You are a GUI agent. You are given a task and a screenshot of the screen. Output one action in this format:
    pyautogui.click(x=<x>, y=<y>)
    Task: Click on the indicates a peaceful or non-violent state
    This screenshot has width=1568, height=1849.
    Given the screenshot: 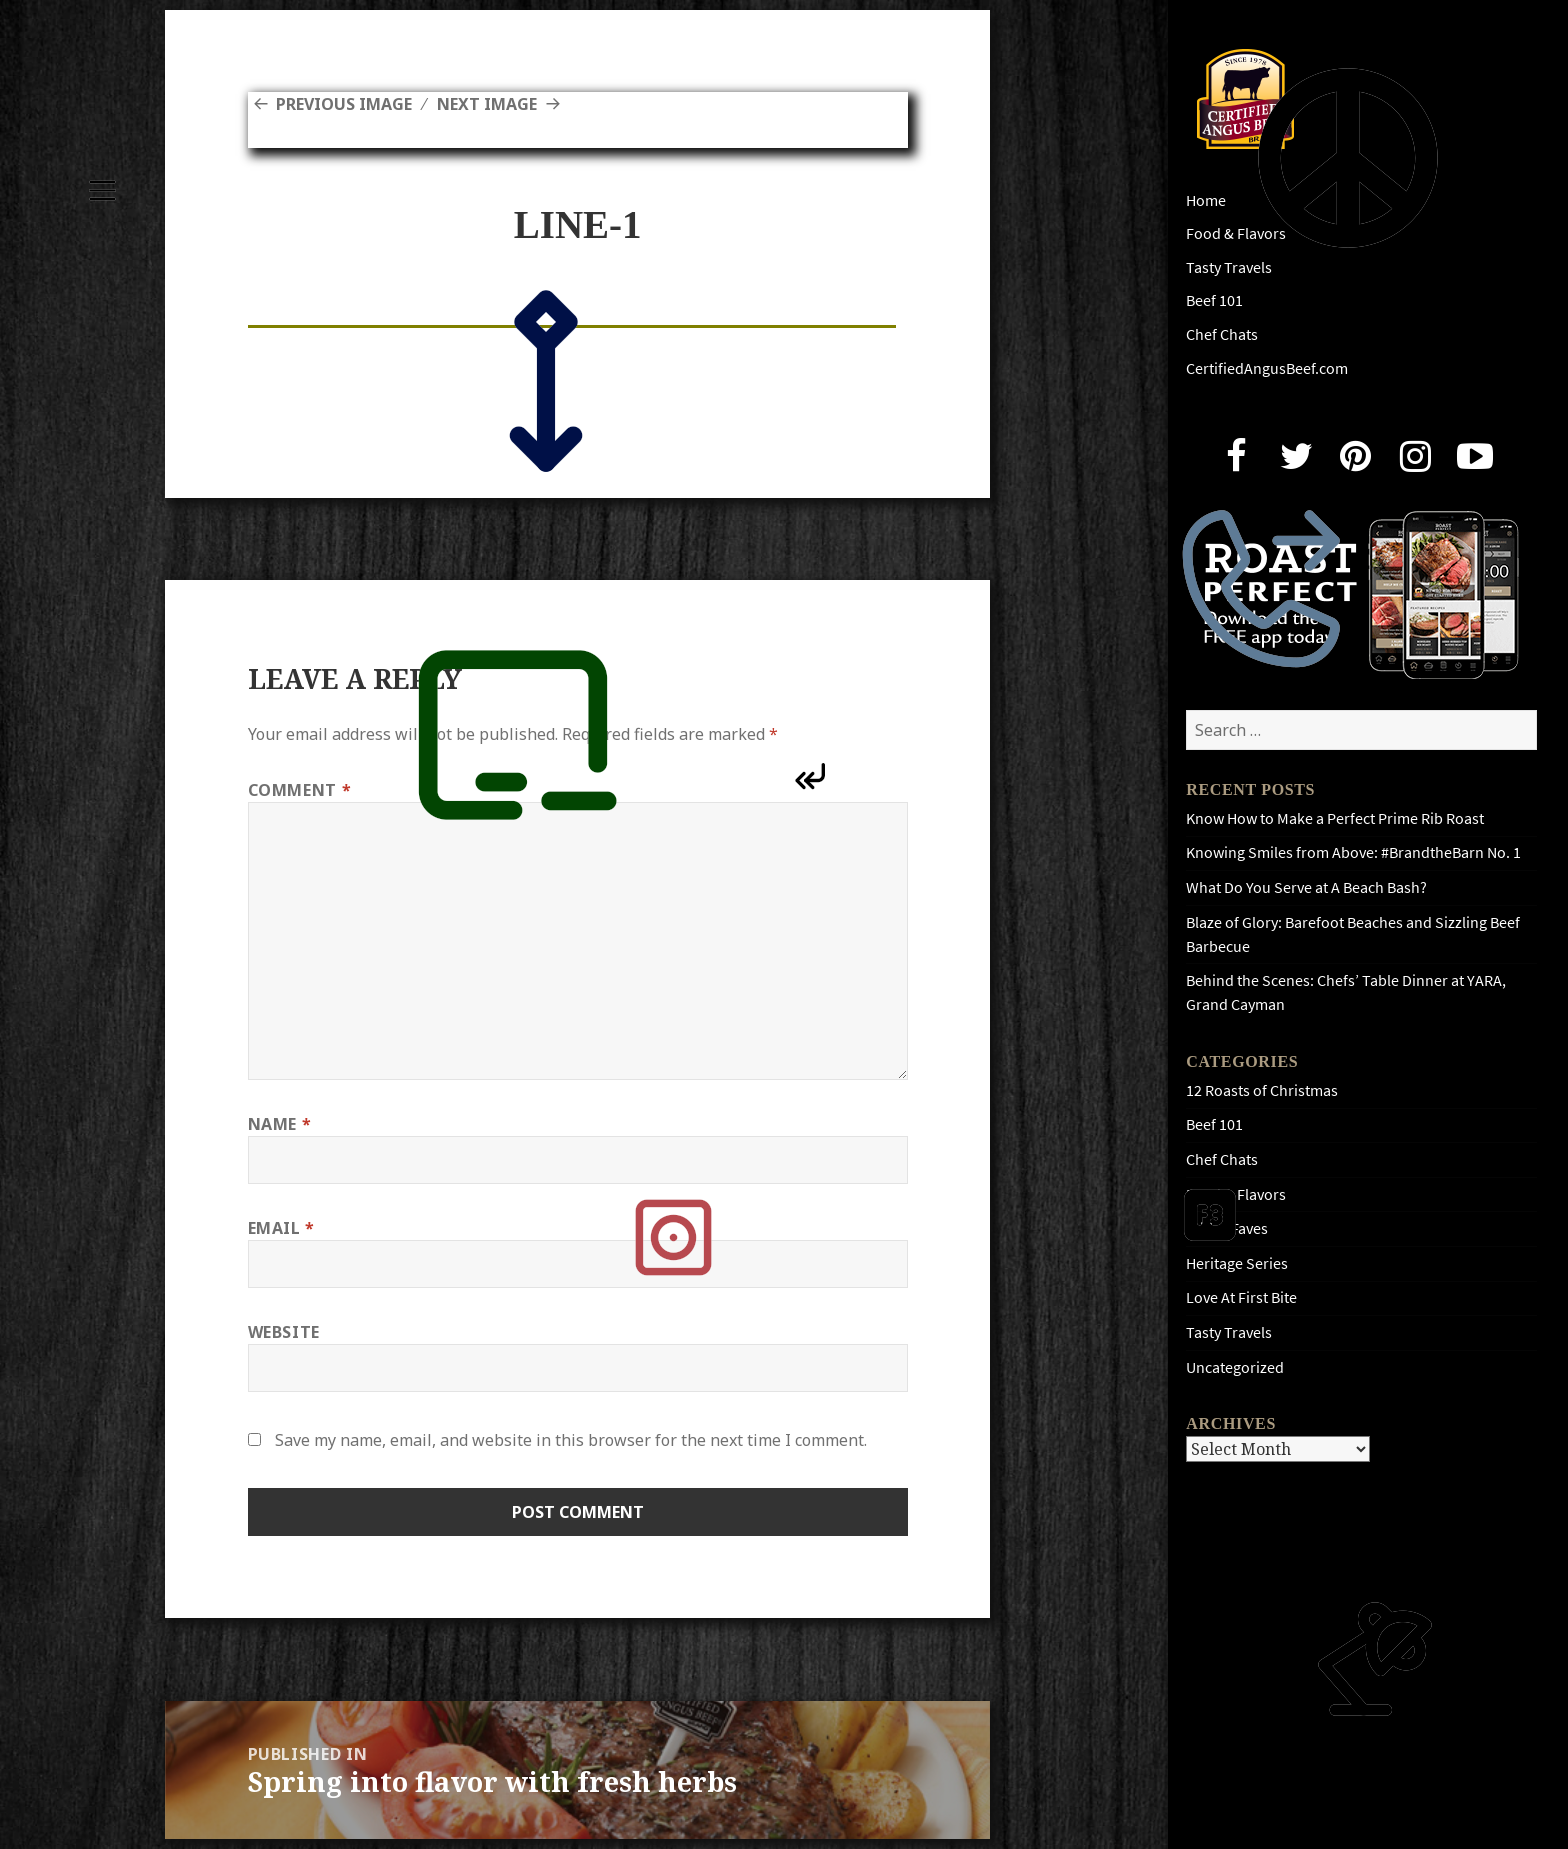 What is the action you would take?
    pyautogui.click(x=1348, y=158)
    